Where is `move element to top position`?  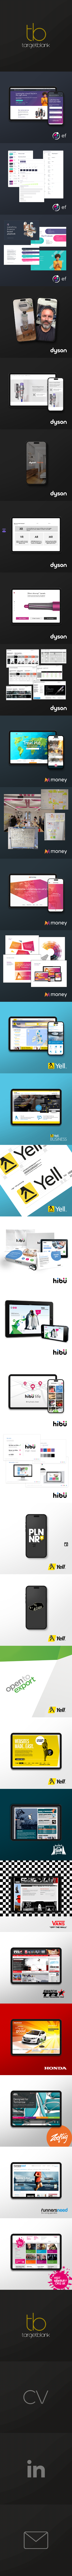
move element to top position is located at coordinates (4, 530).